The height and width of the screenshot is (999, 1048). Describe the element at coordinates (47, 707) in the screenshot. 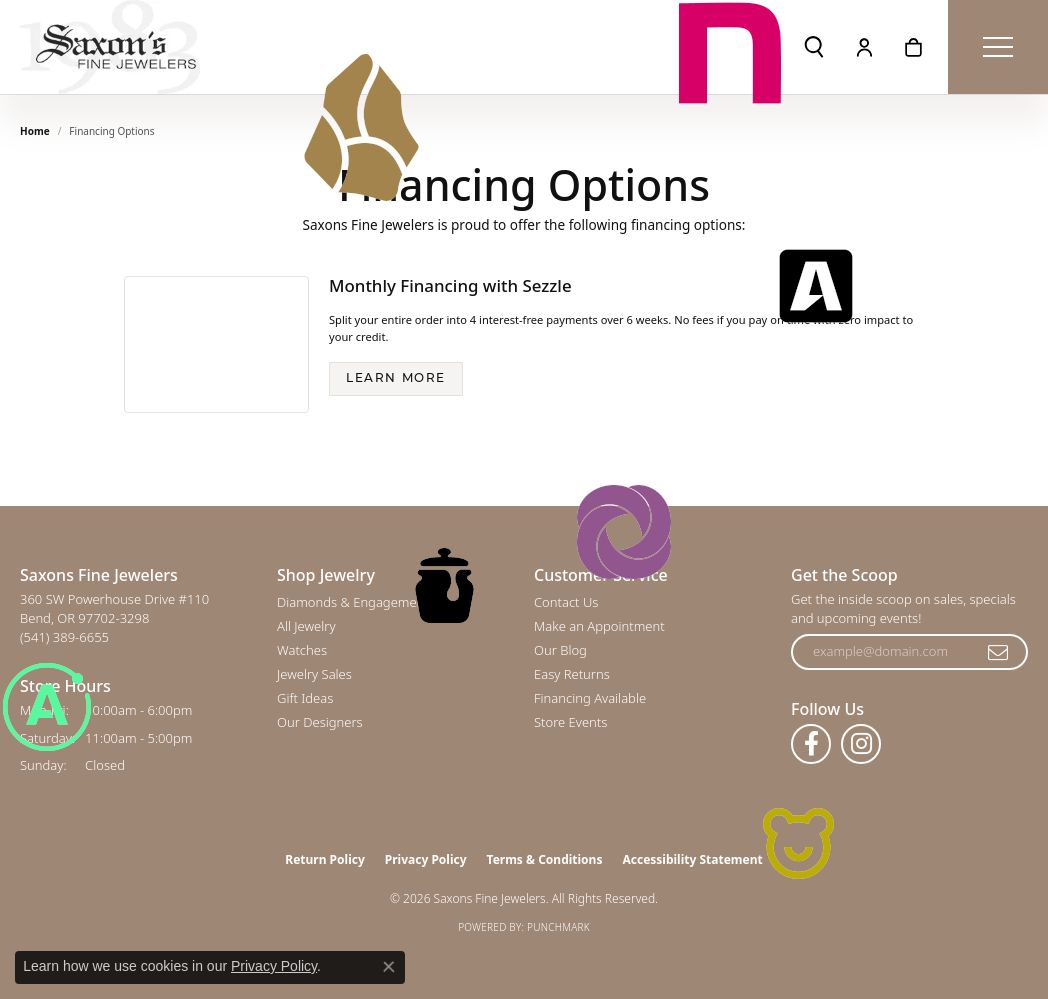

I see `Apollo GraphQL branding or logo` at that location.